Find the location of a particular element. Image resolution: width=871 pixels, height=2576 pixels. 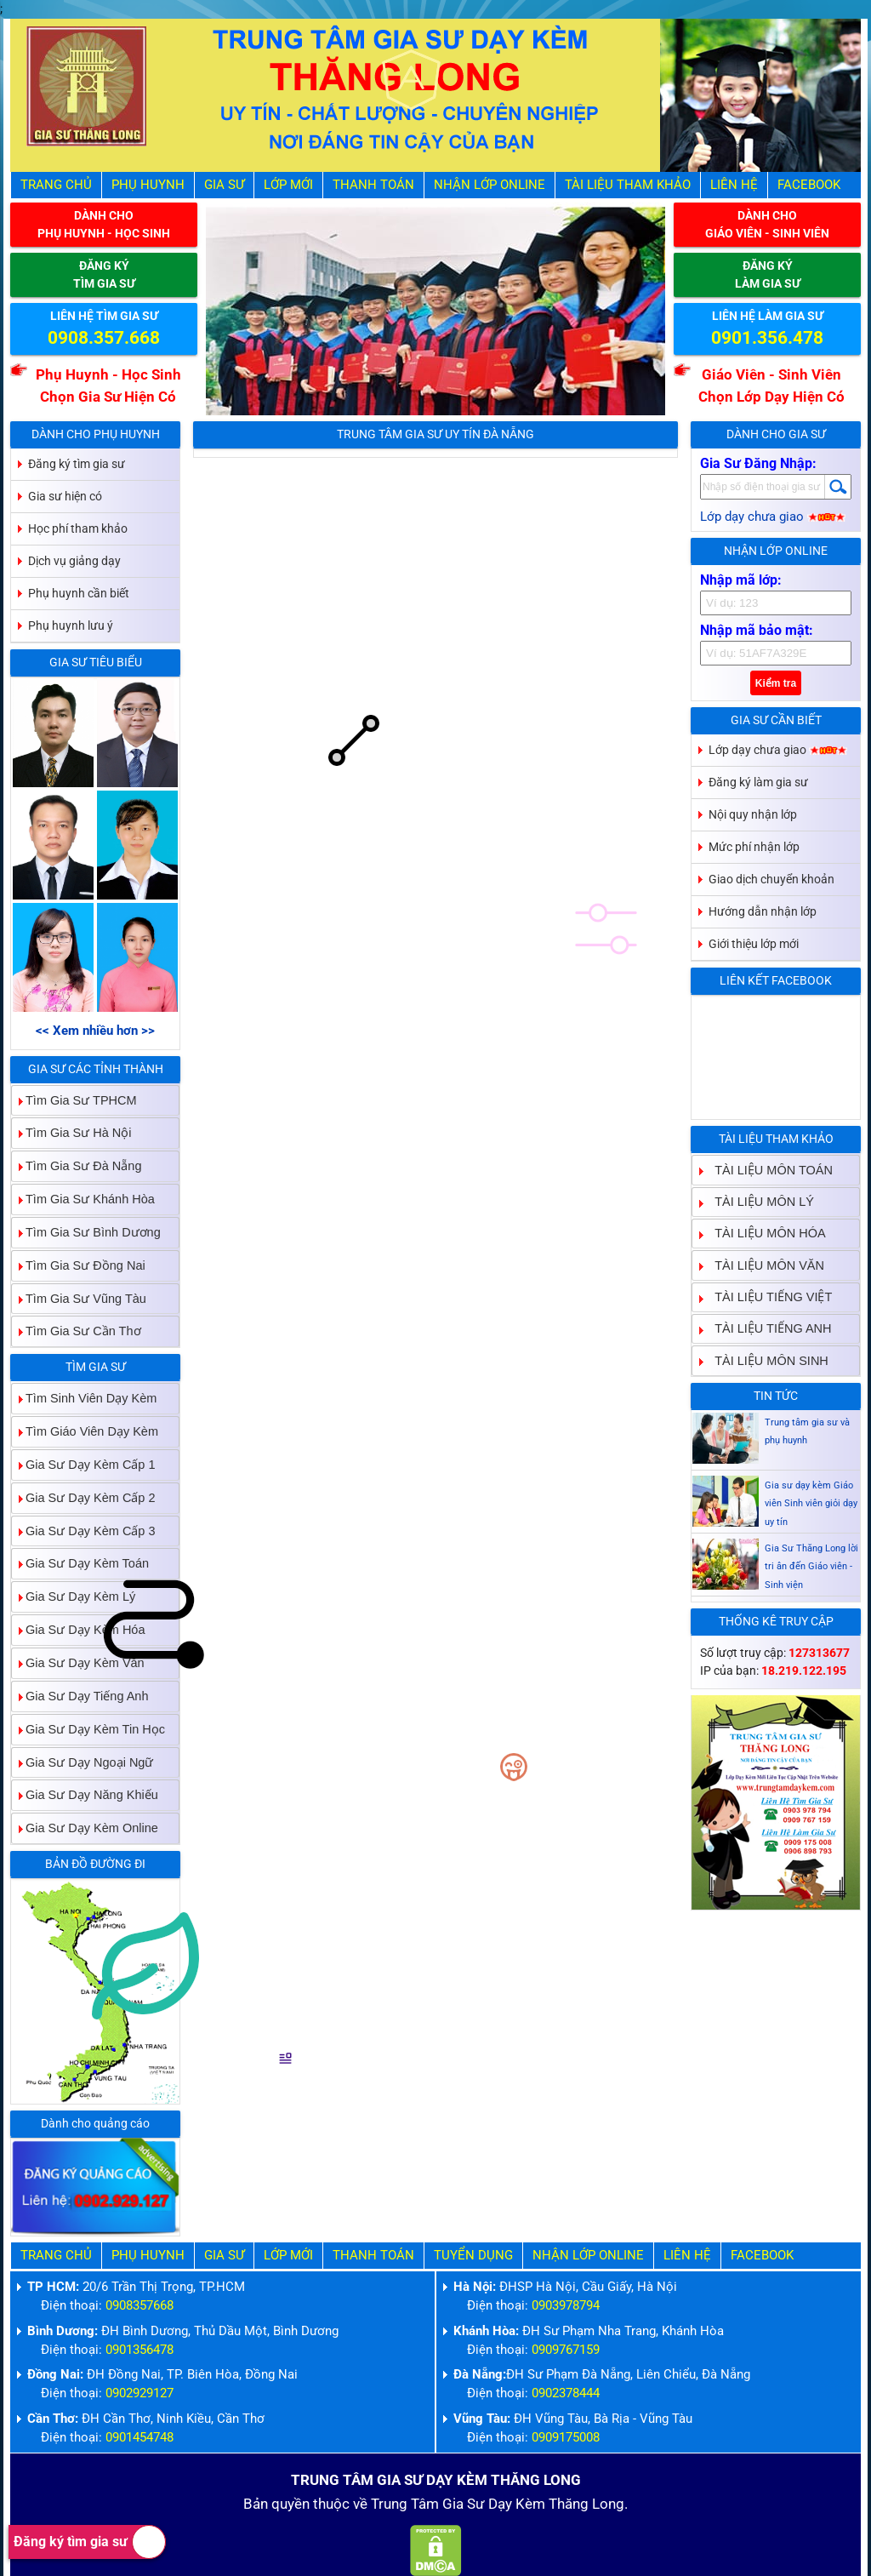

draw a line between two points is located at coordinates (354, 740).